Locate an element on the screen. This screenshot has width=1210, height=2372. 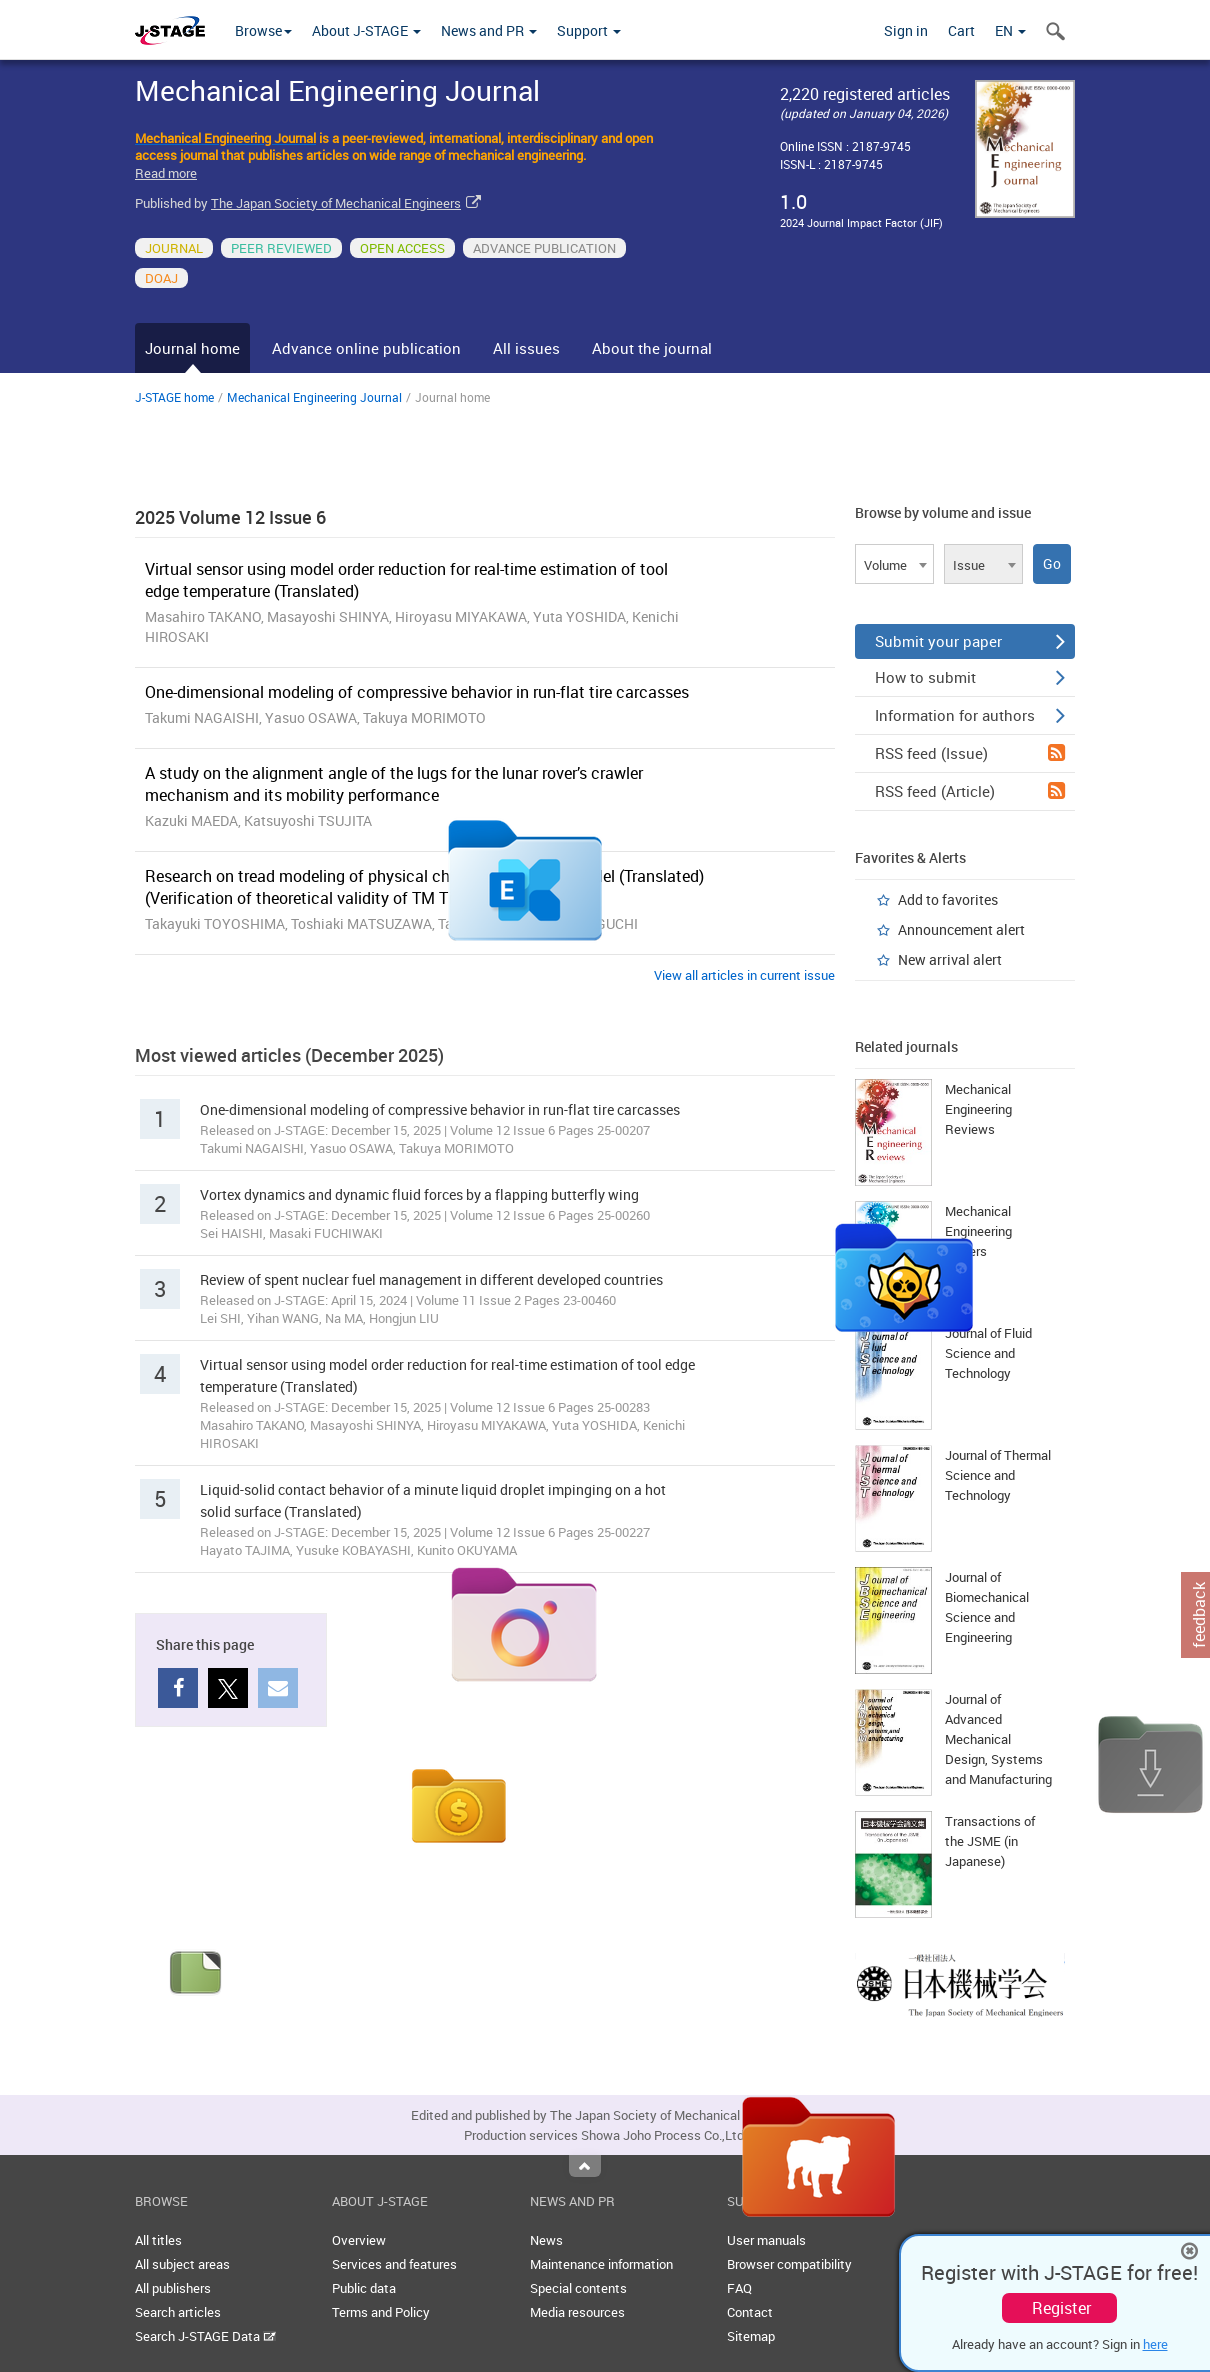
open bullguard antivirus folder is located at coordinates (818, 2161).